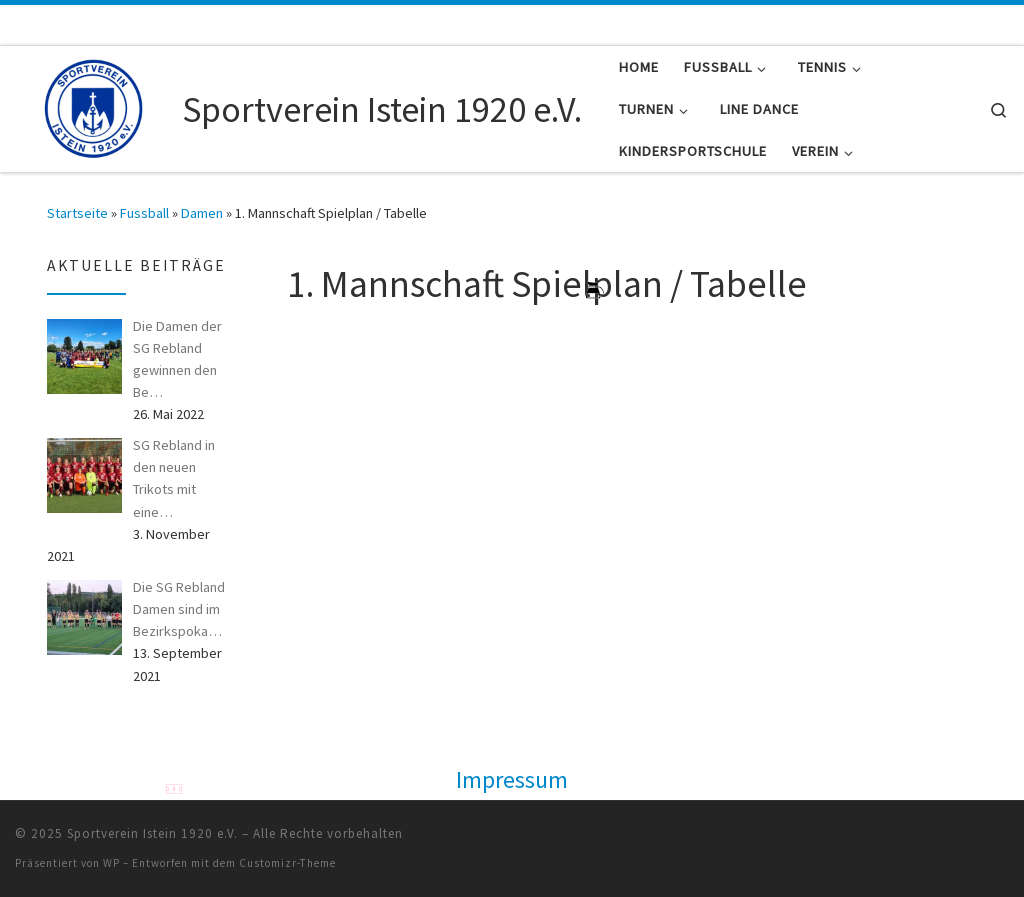 The height and width of the screenshot is (897, 1024). What do you see at coordinates (174, 789) in the screenshot?
I see `view soccer field or pitch layout` at bounding box center [174, 789].